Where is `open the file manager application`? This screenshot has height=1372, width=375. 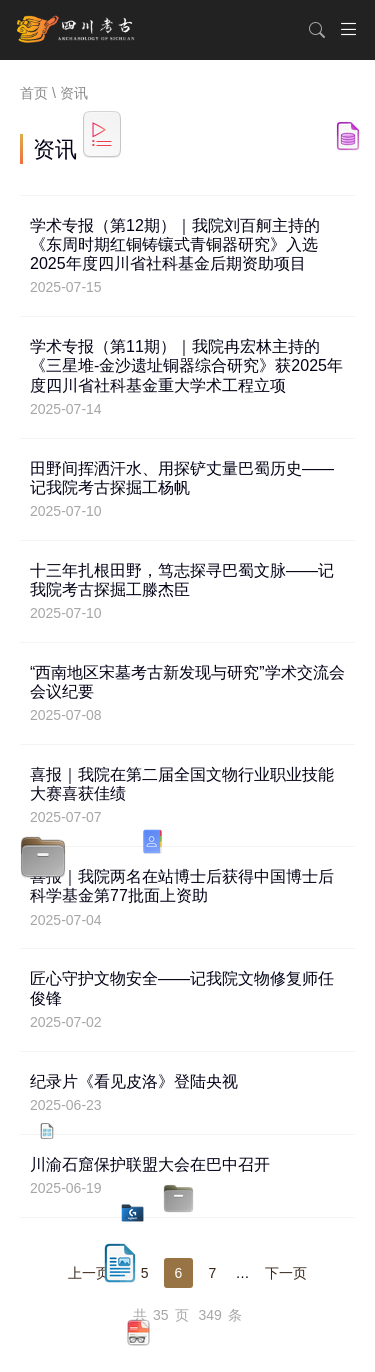 open the file manager application is located at coordinates (178, 1198).